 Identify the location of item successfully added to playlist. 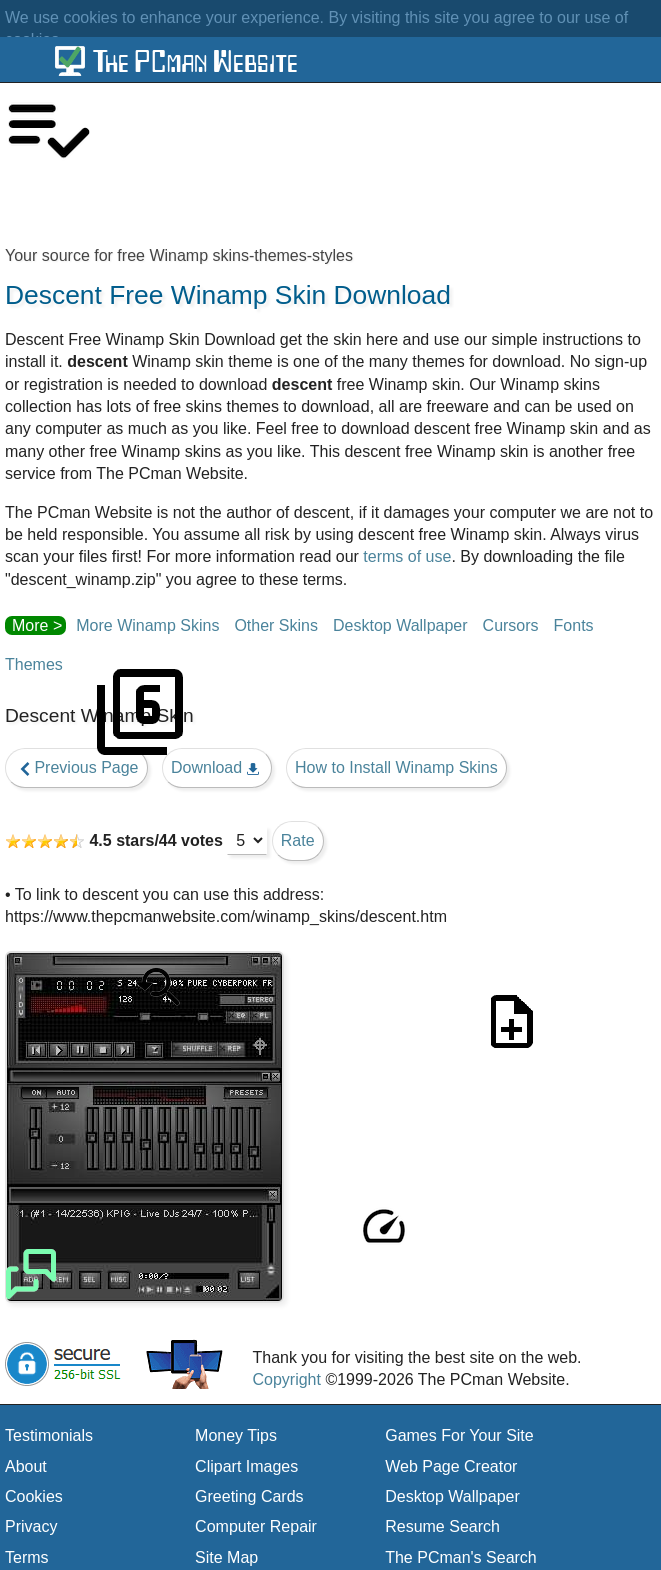
(48, 128).